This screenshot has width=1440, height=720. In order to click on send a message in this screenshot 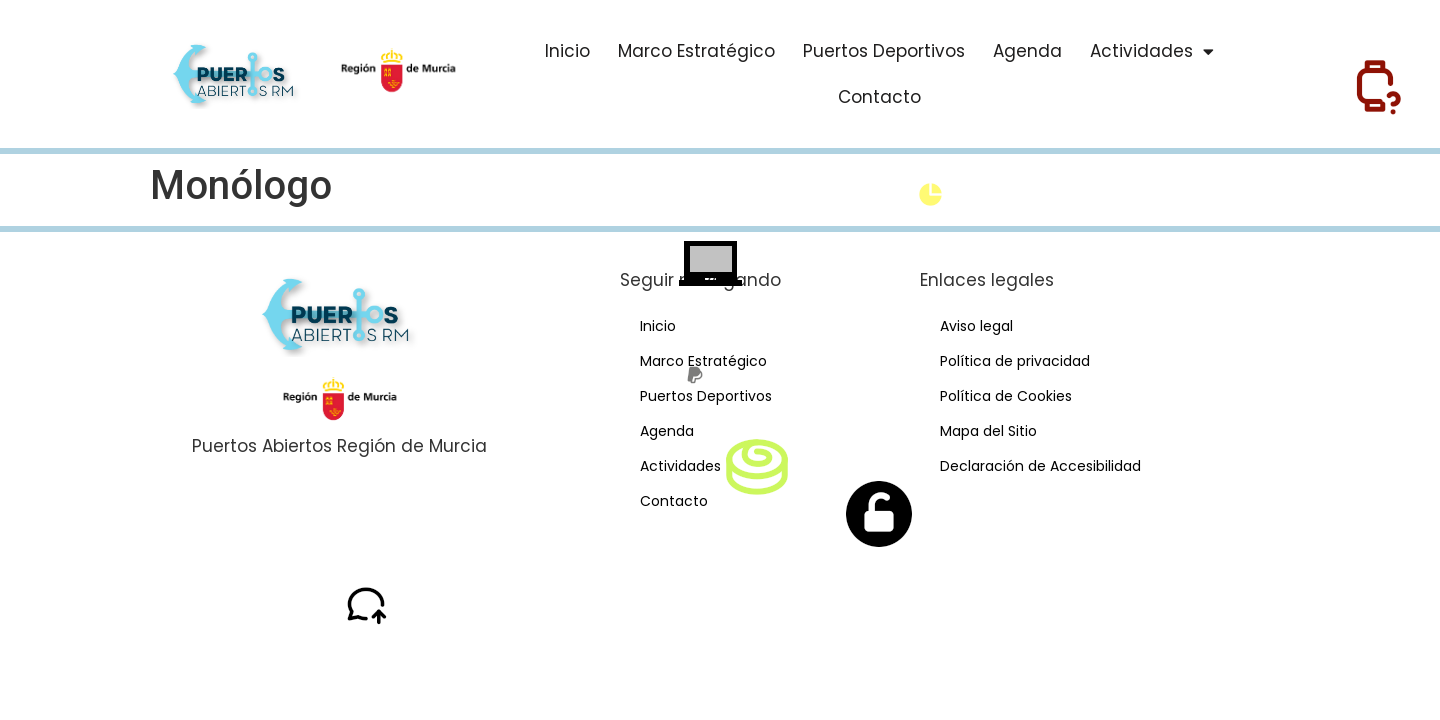, I will do `click(366, 604)`.